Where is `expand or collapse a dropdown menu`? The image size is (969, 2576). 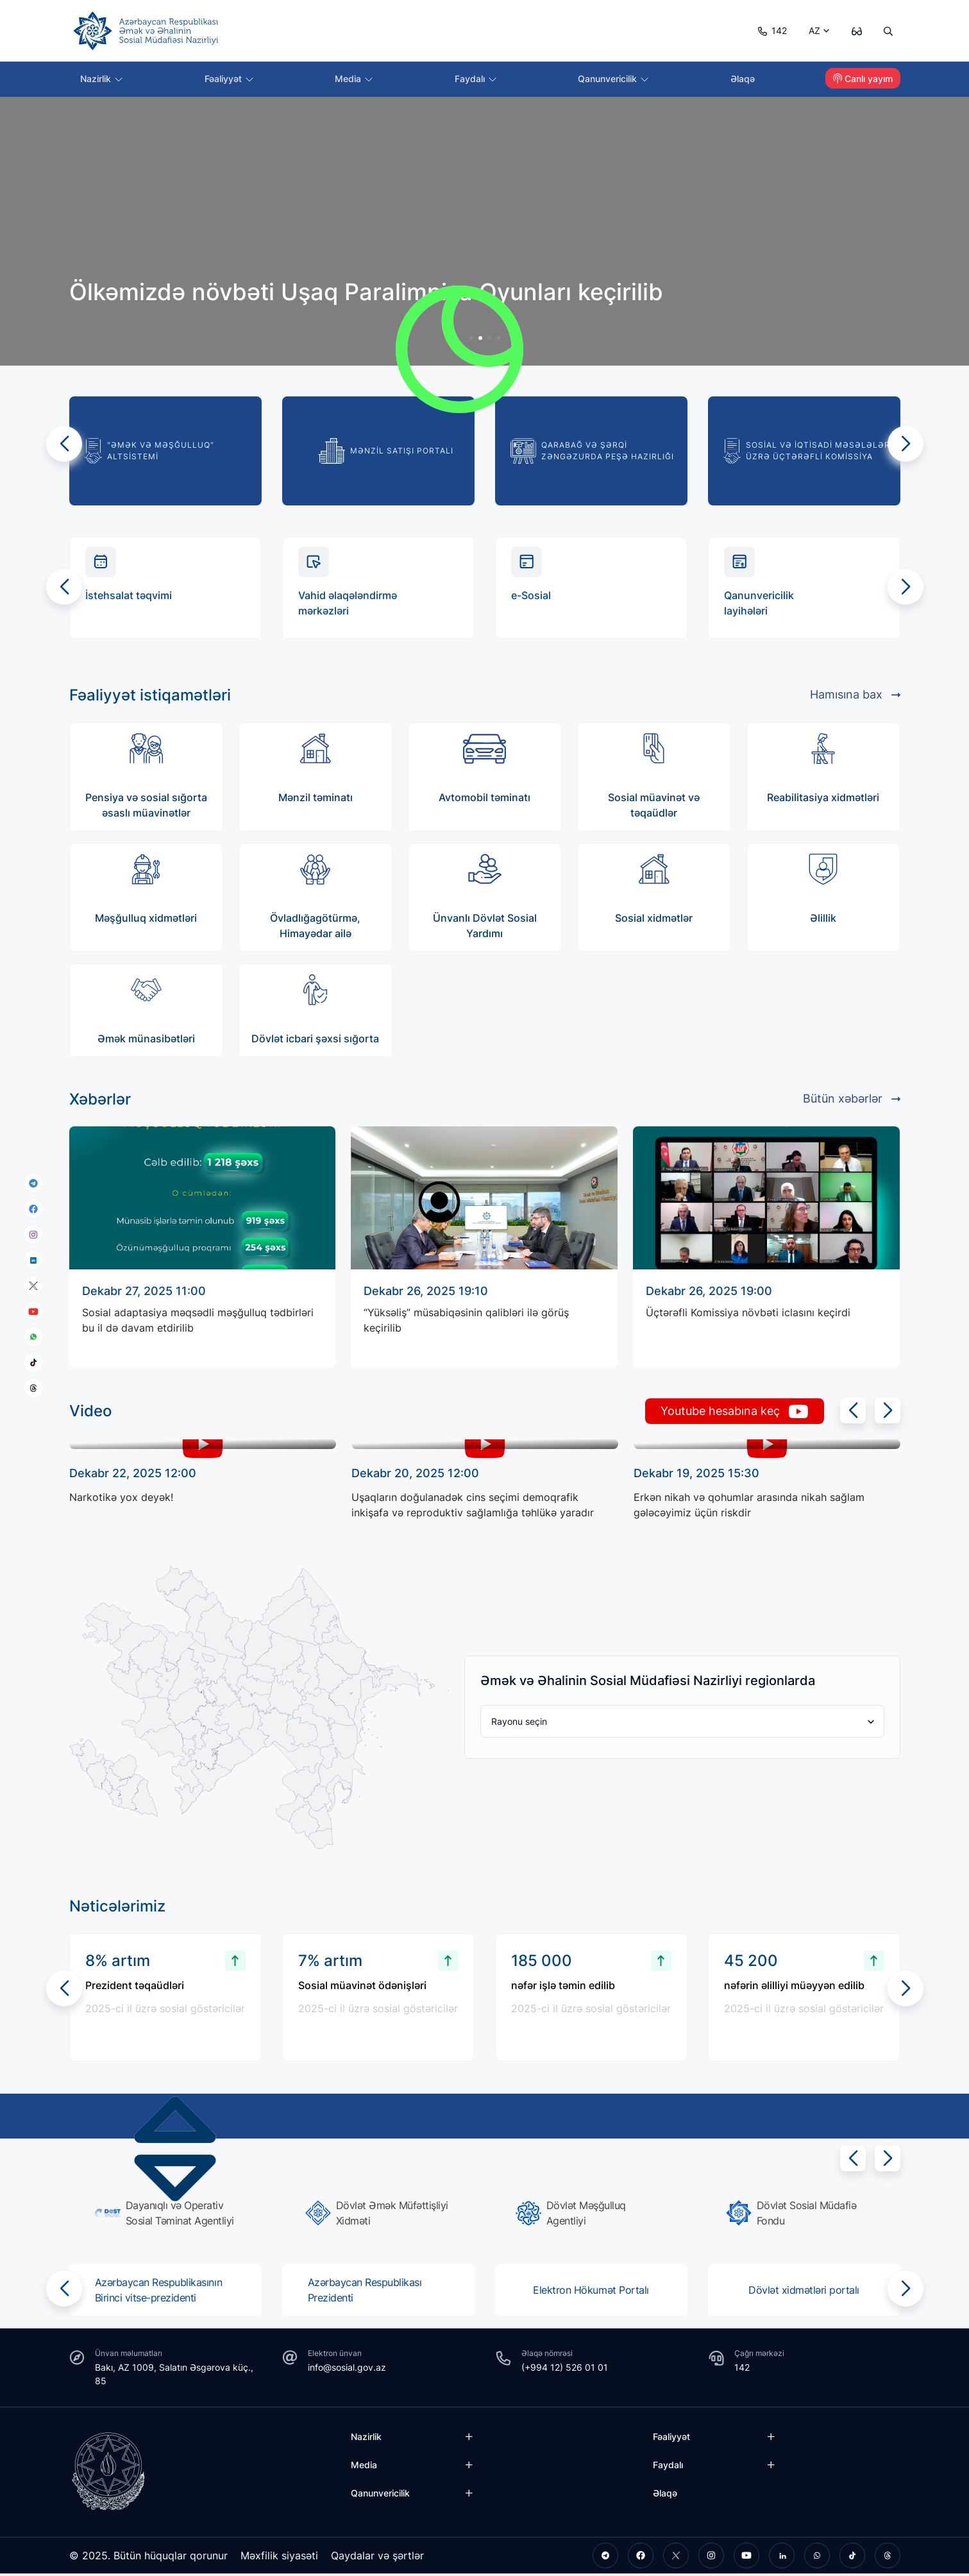 expand or collapse a dropdown menu is located at coordinates (175, 2149).